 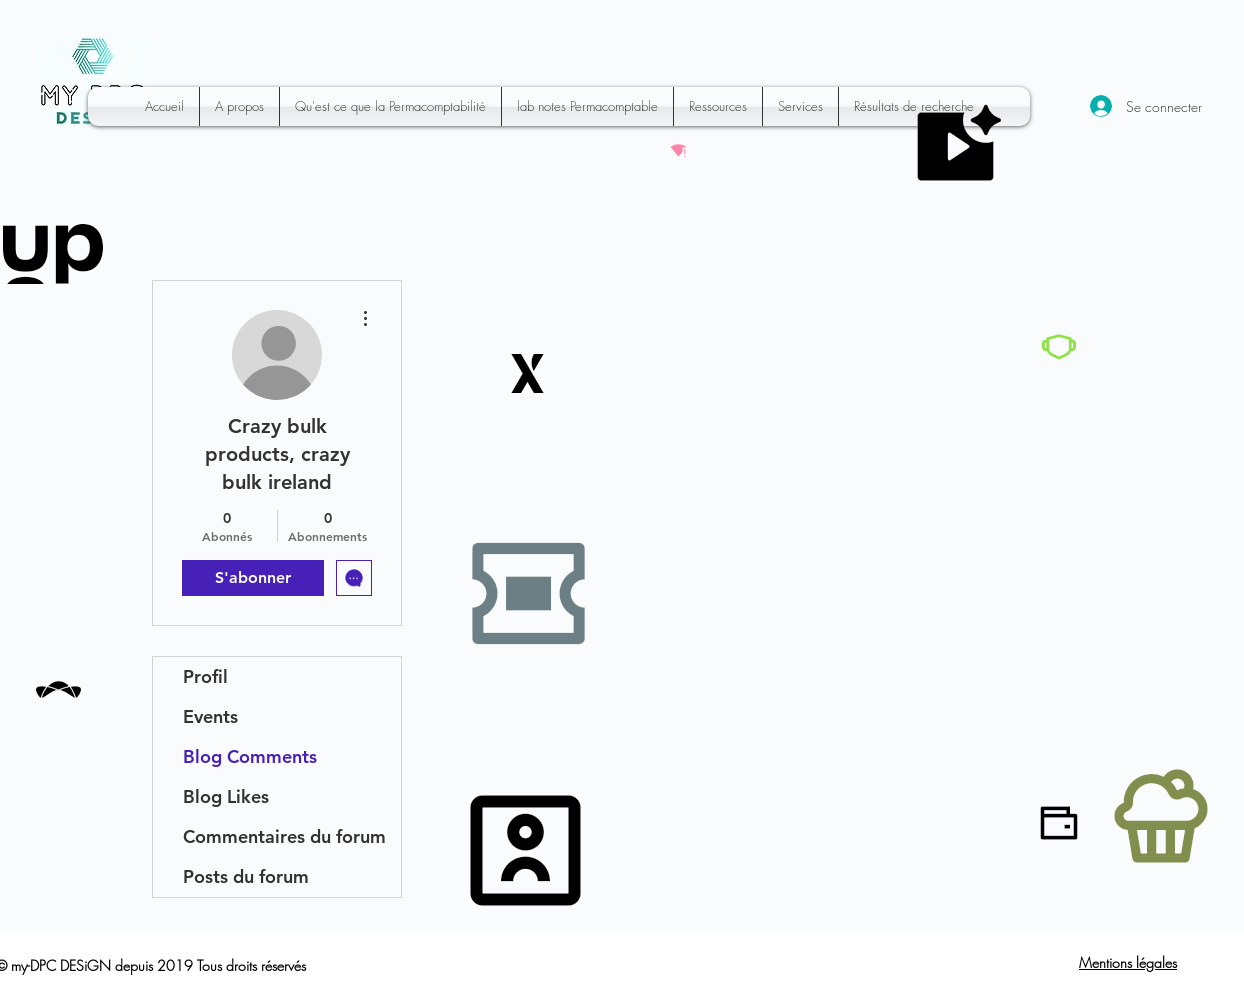 What do you see at coordinates (678, 150) in the screenshot?
I see `indicates a wifi connection error` at bounding box center [678, 150].